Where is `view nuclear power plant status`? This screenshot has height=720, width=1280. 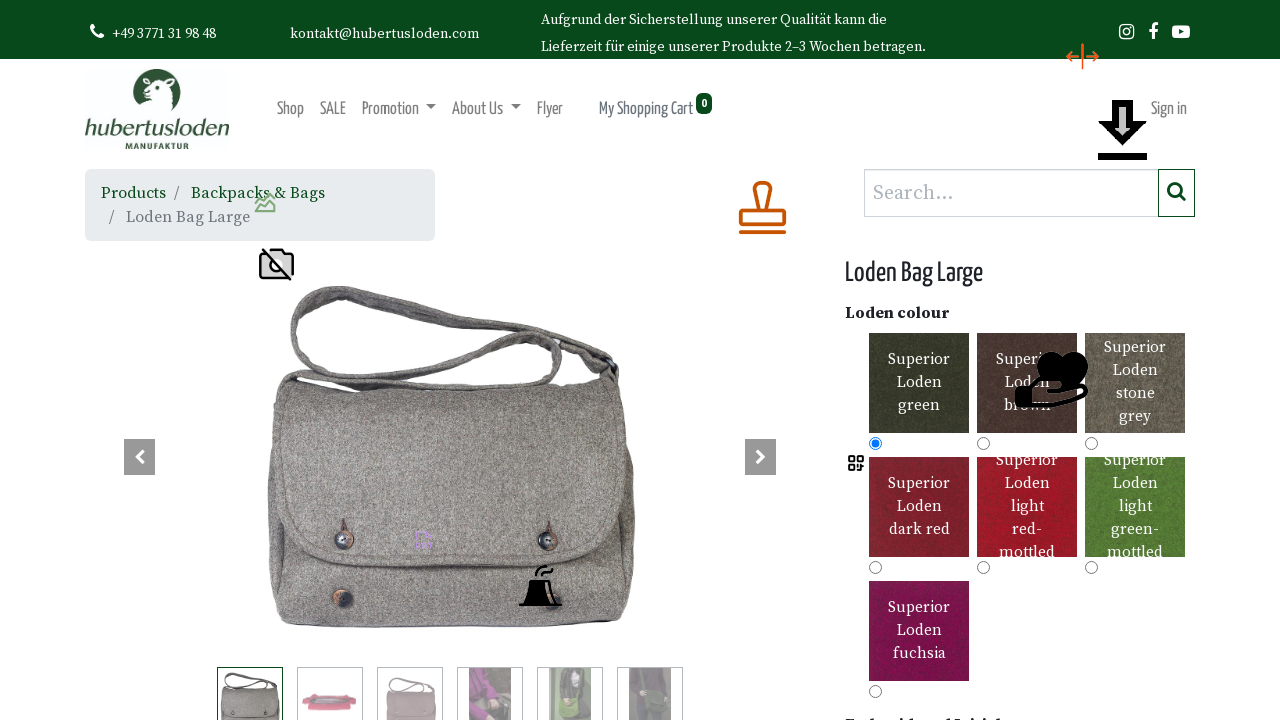
view nuclear power plant status is located at coordinates (540, 588).